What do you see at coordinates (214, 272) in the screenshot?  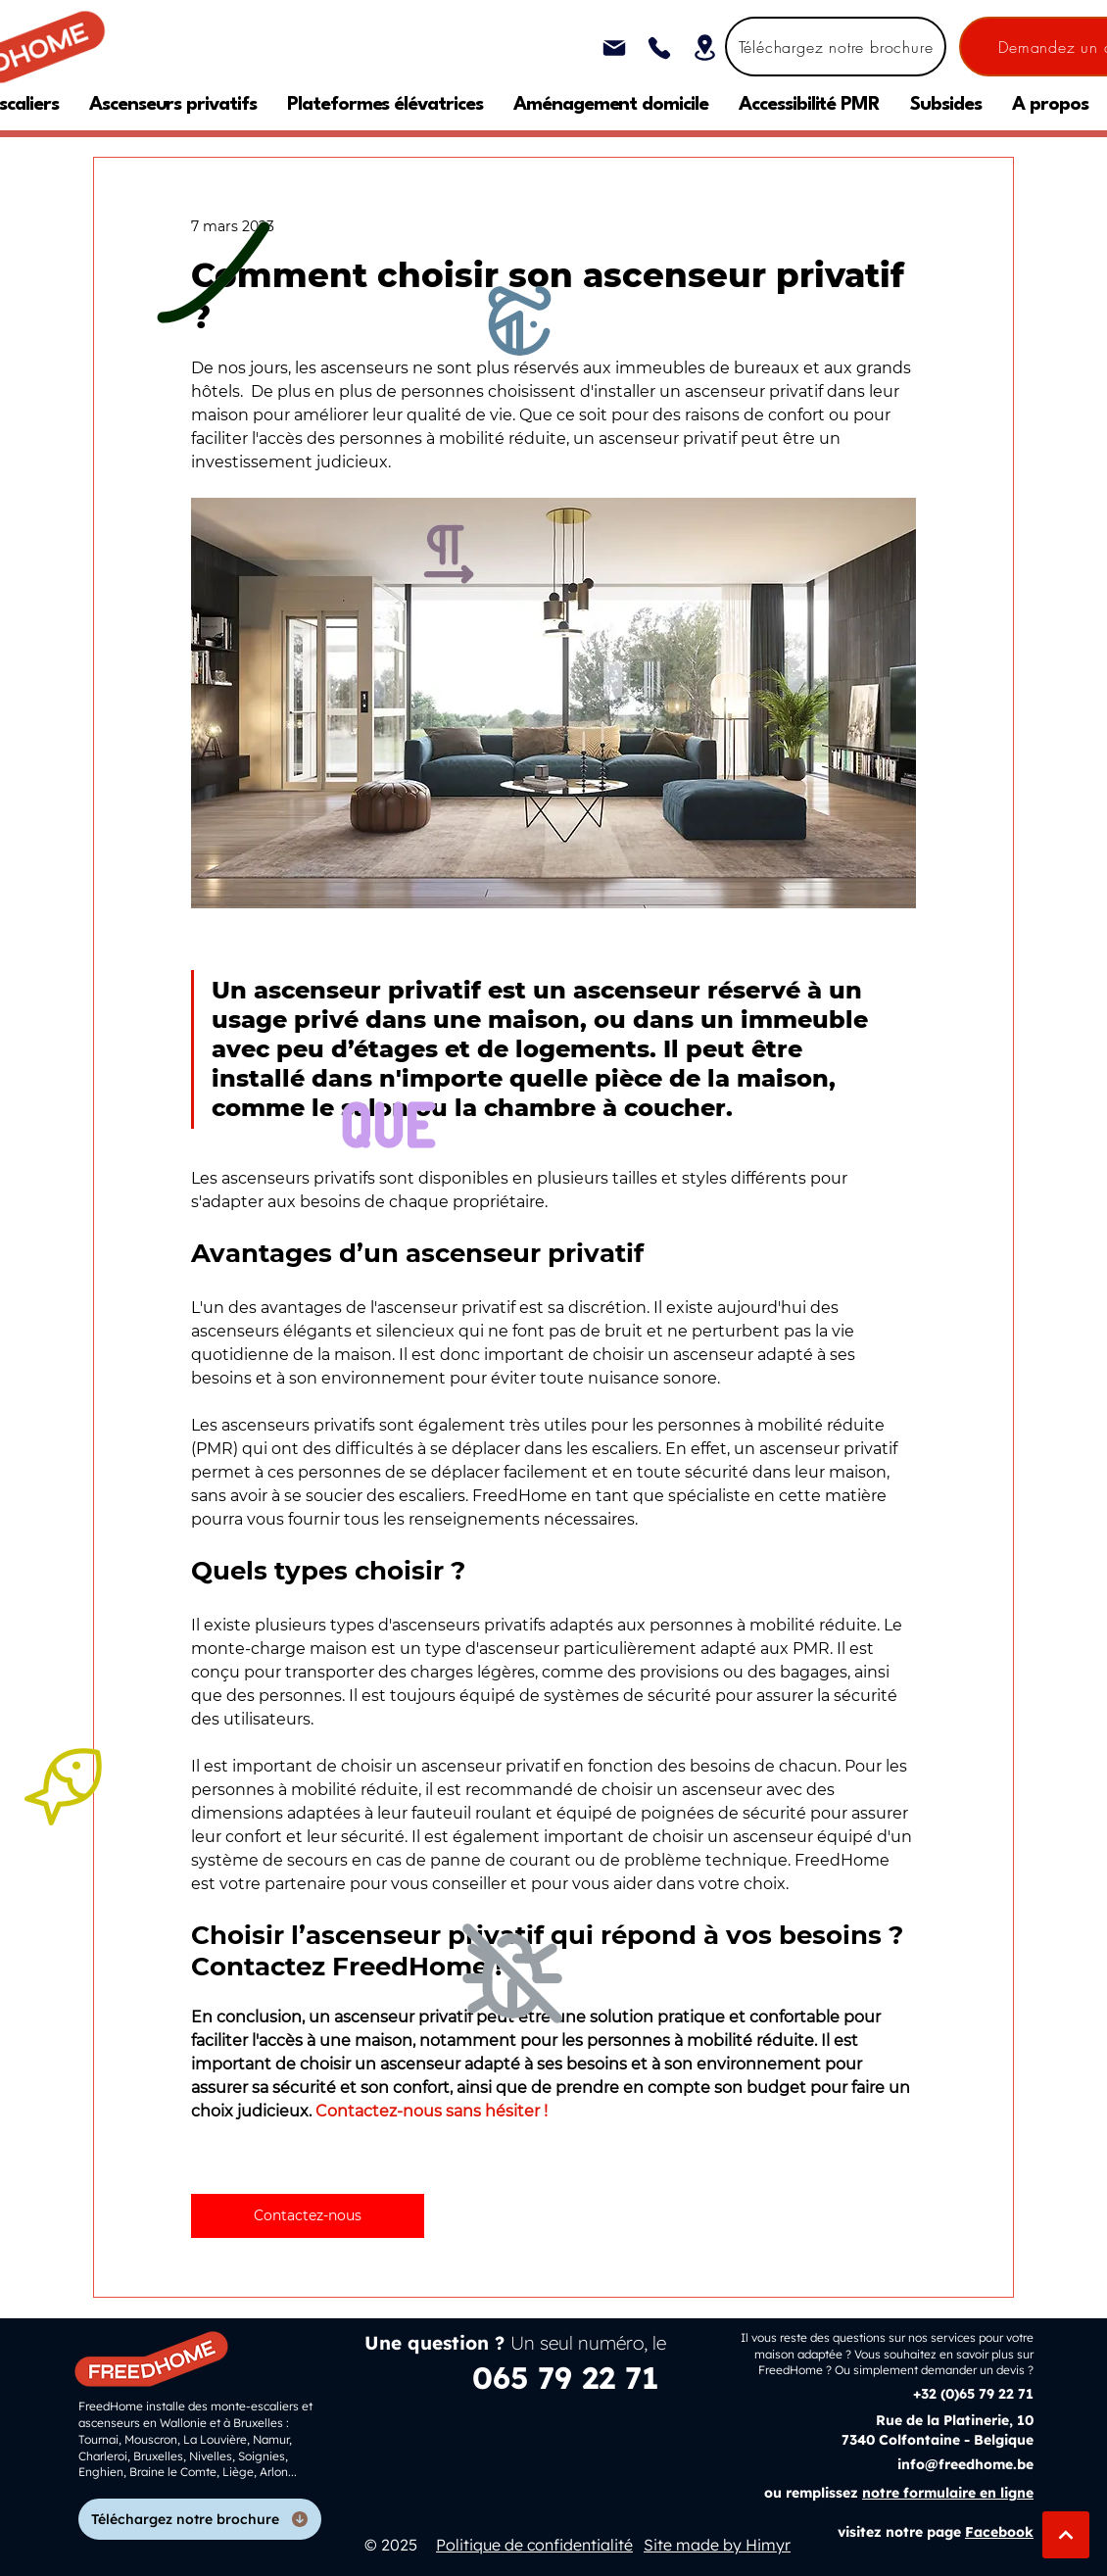 I see `apply ease-in animation timing` at bounding box center [214, 272].